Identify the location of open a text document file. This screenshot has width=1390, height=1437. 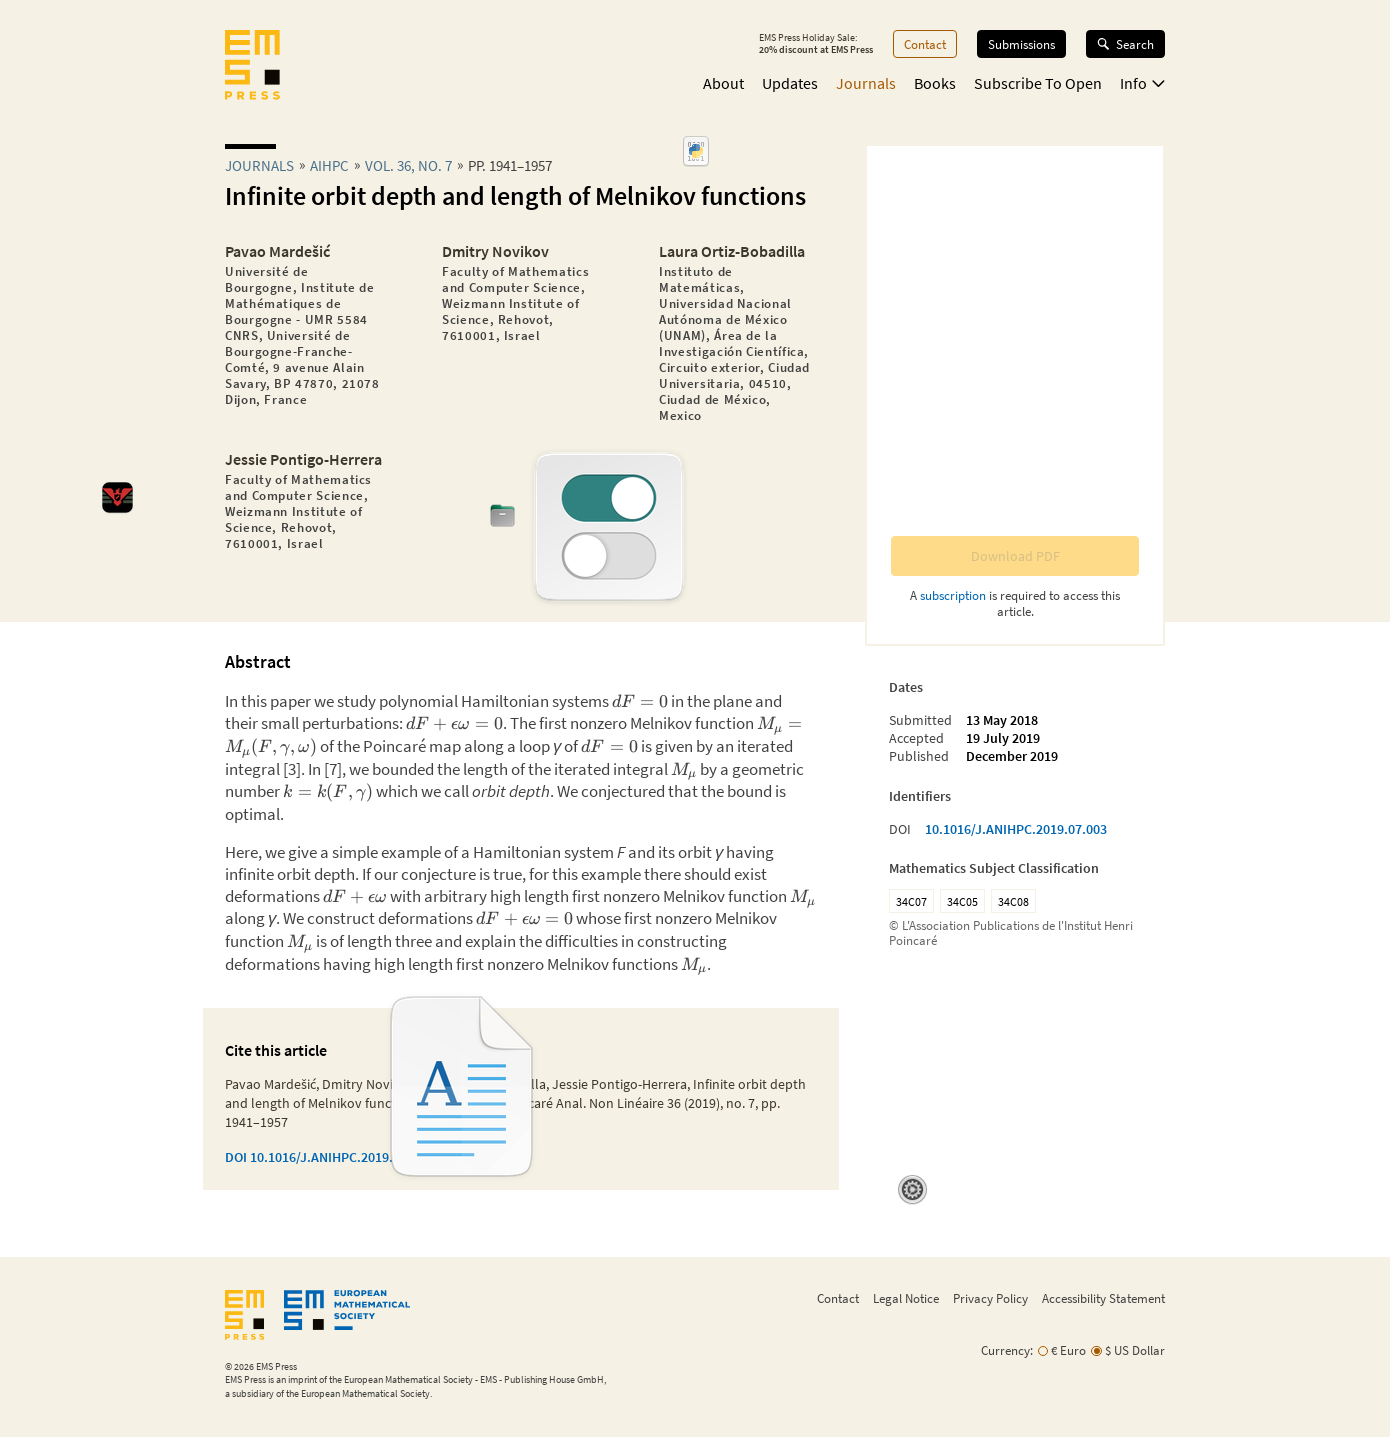
(461, 1086).